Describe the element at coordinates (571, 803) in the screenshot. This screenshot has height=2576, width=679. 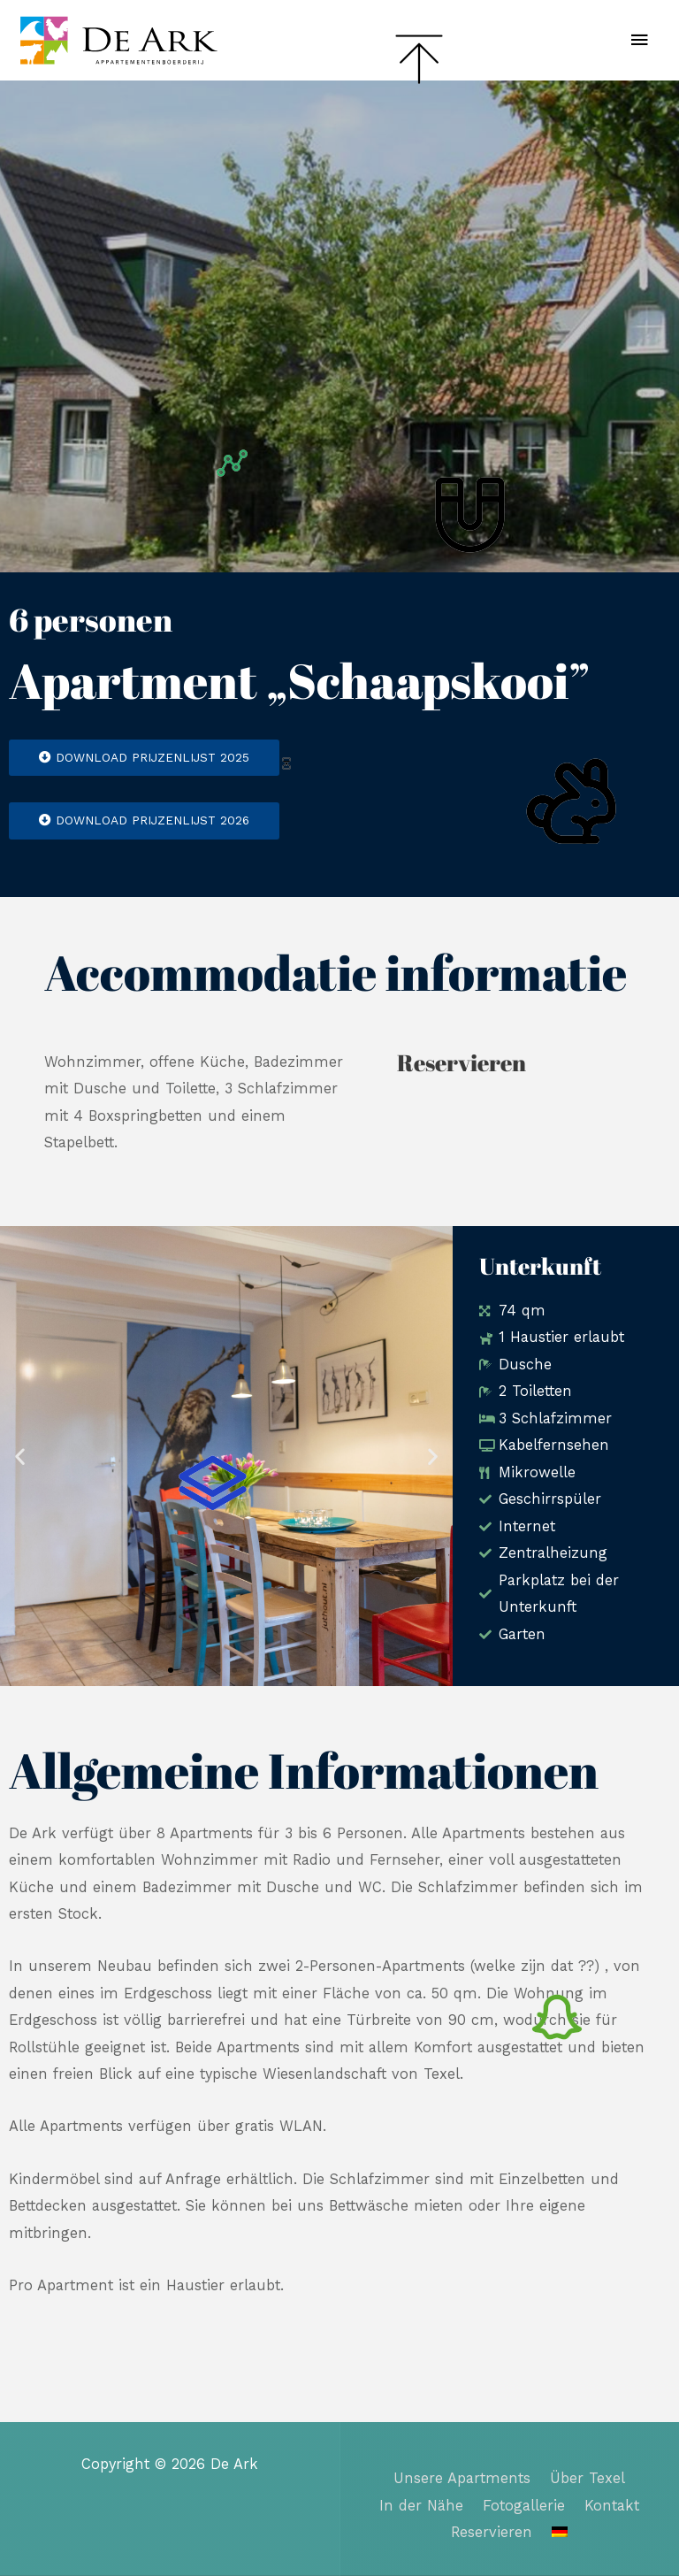
I see `indicates fast or quick mode` at that location.